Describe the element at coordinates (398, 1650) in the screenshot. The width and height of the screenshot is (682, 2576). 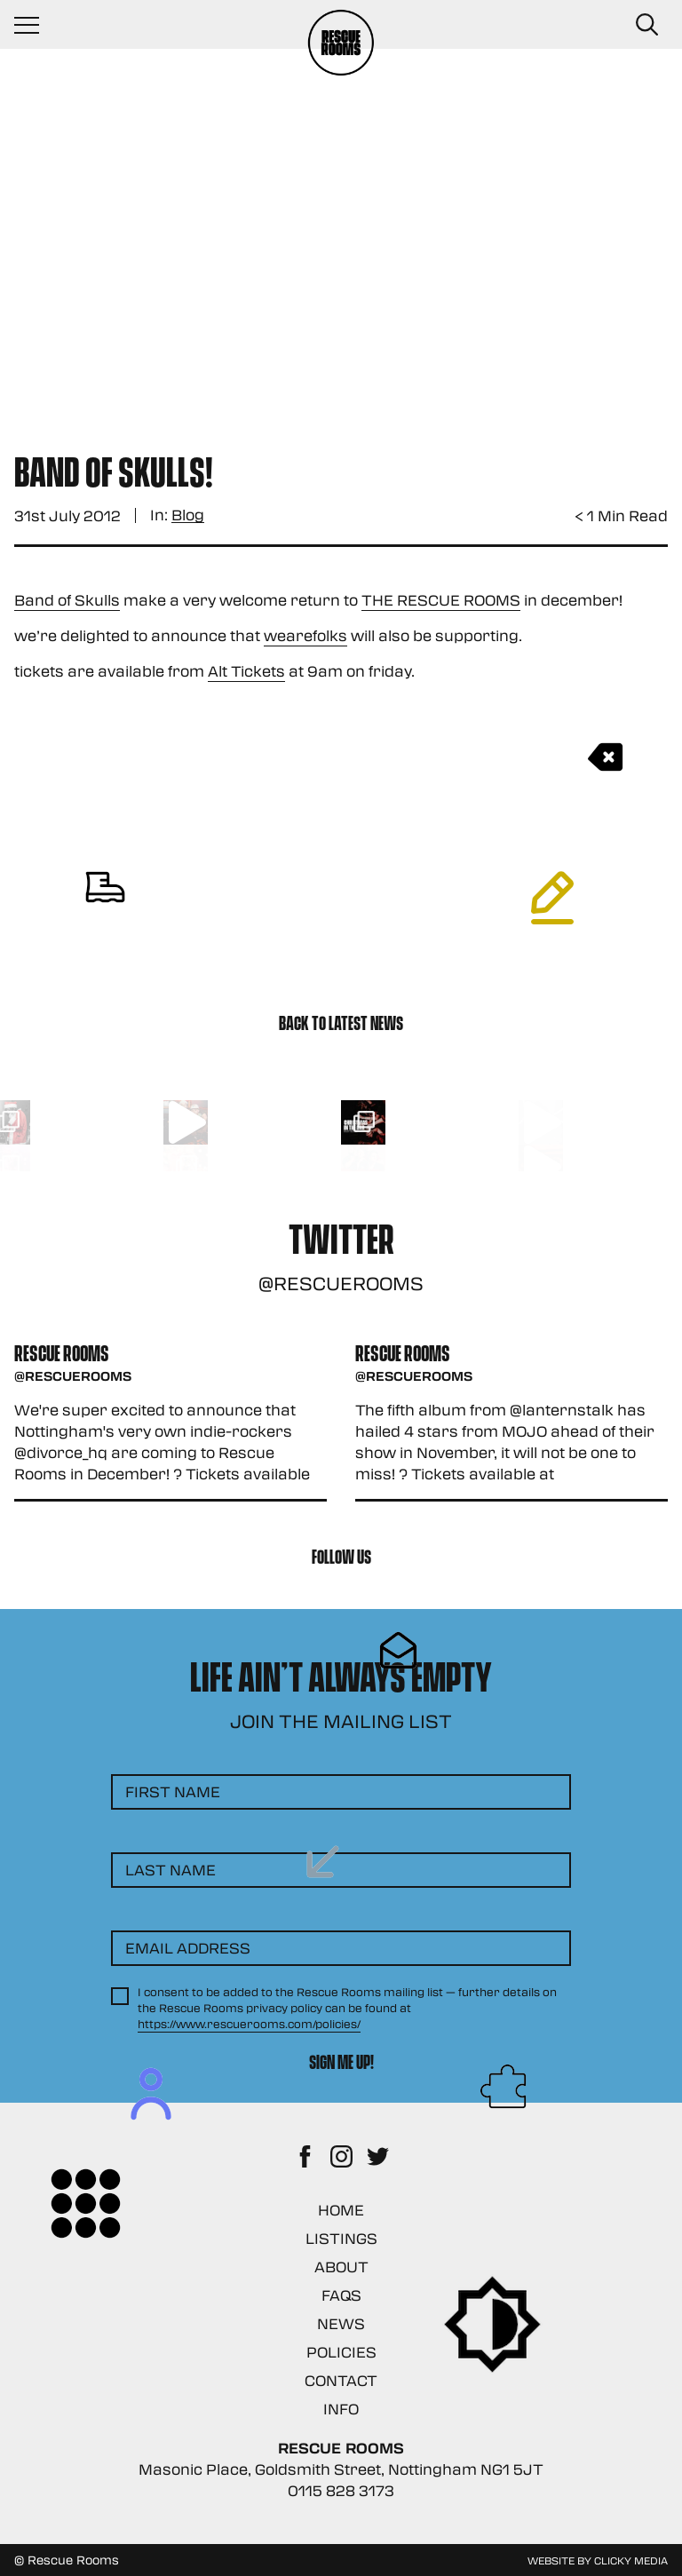
I see `view an opened or read email message` at that location.